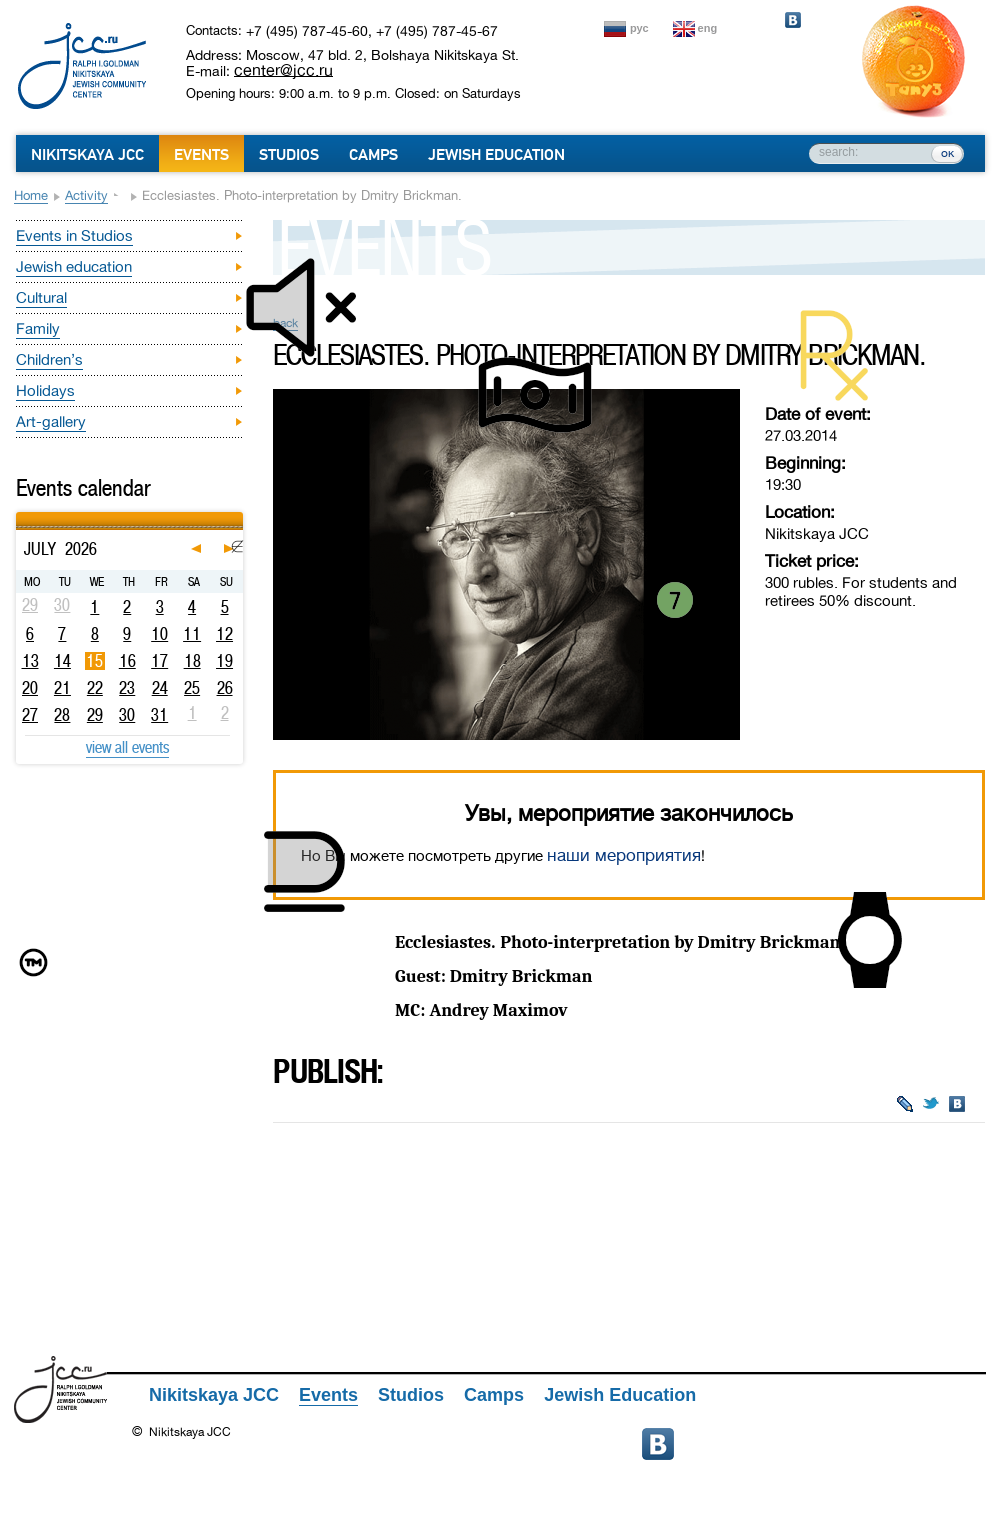  I want to click on indicates item is not part of a set or group, so click(237, 546).